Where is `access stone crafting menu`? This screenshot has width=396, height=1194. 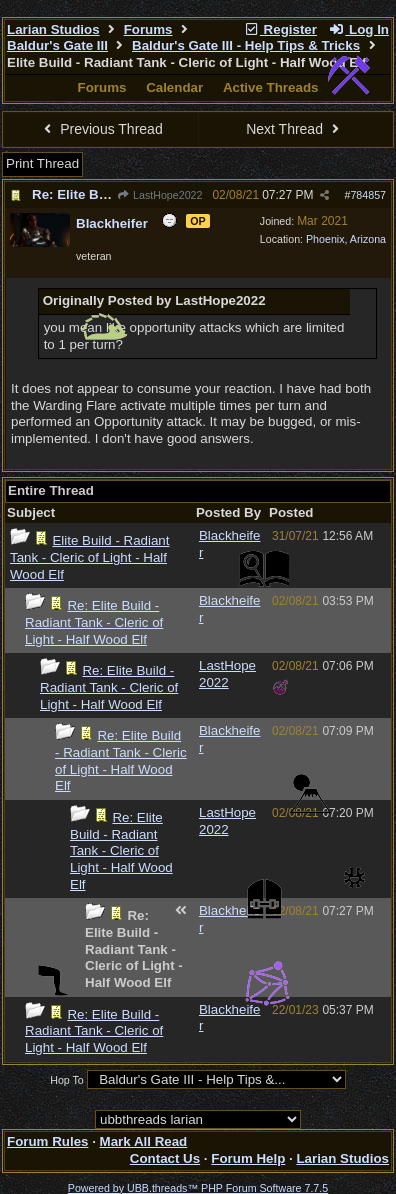 access stone crafting menu is located at coordinates (349, 75).